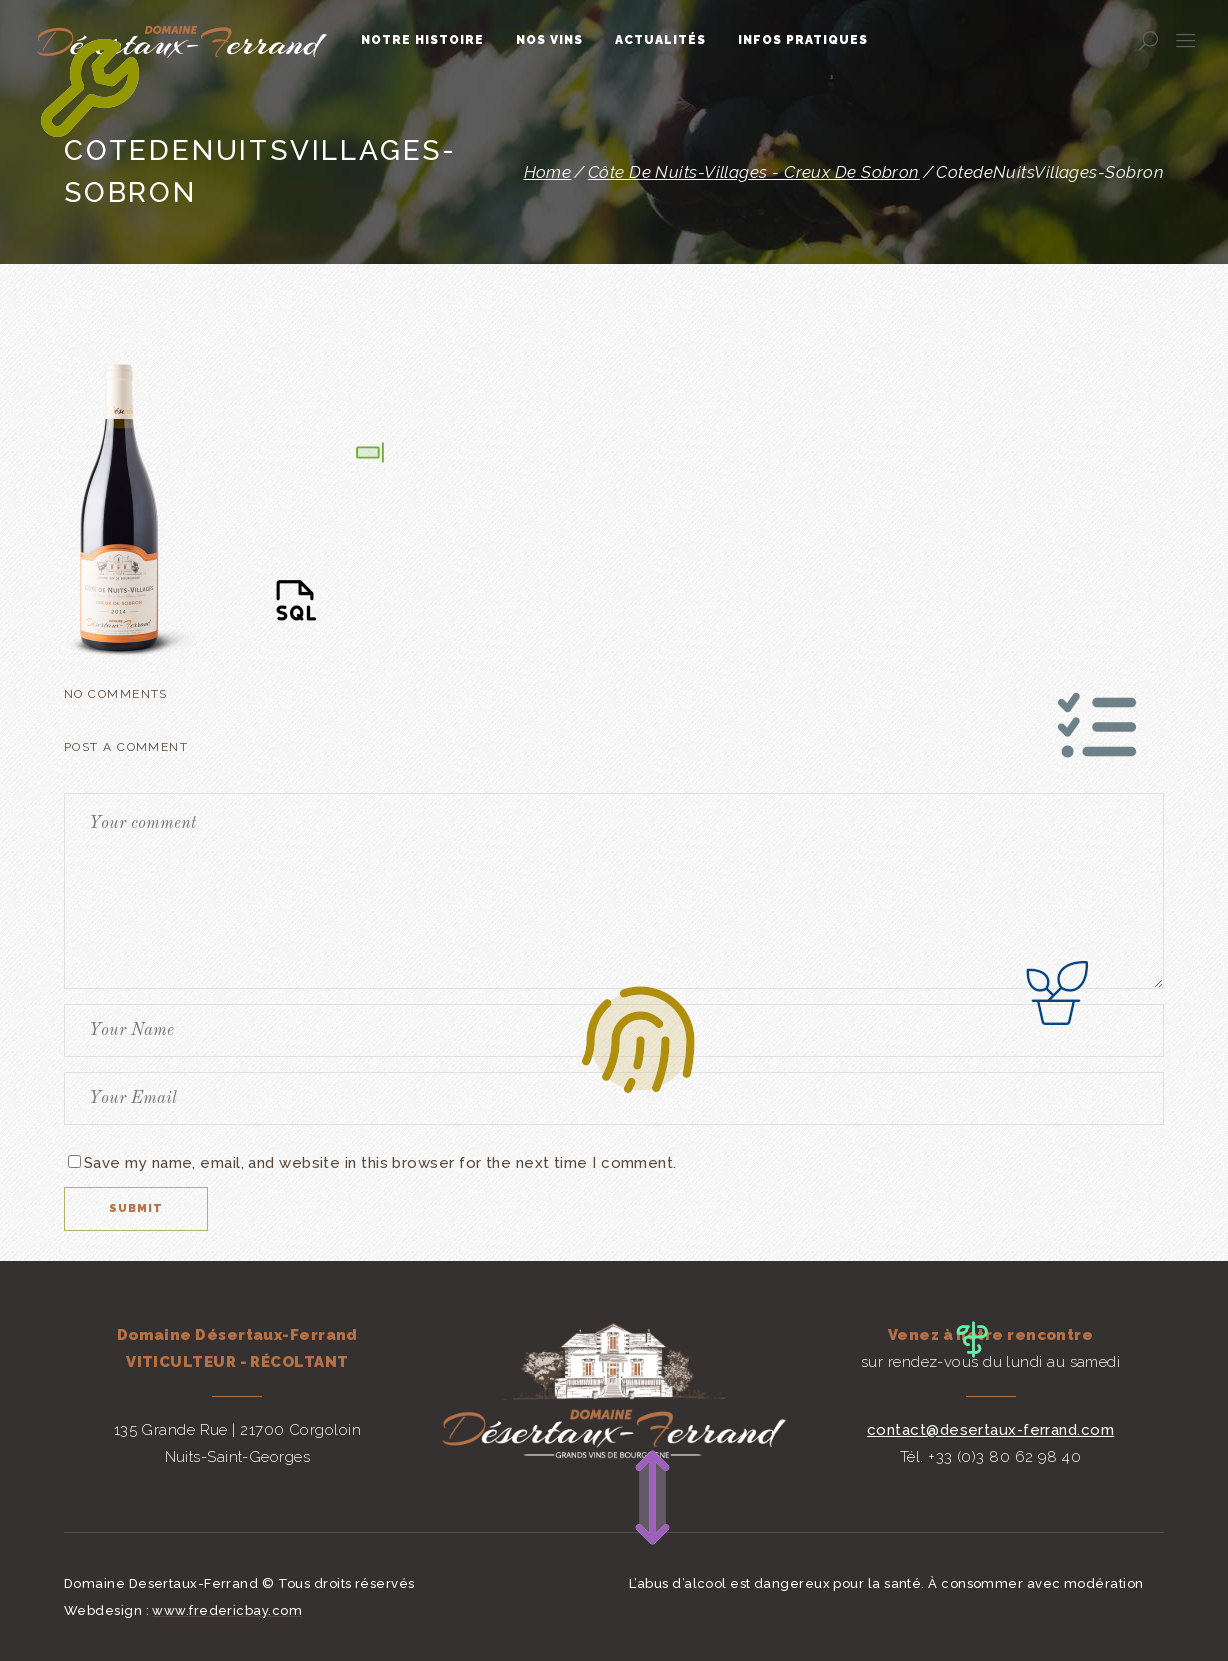 The image size is (1228, 1661). Describe the element at coordinates (1056, 993) in the screenshot. I see `access plant care or gardening features` at that location.